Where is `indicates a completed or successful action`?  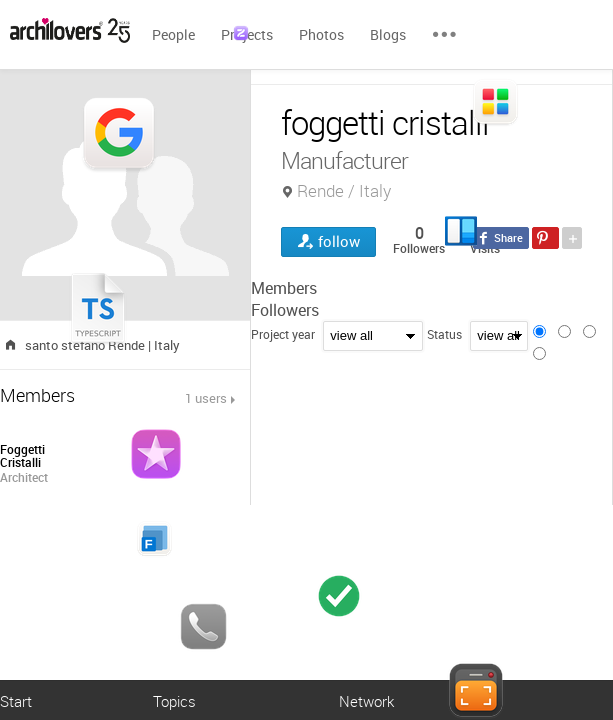 indicates a completed or successful action is located at coordinates (339, 596).